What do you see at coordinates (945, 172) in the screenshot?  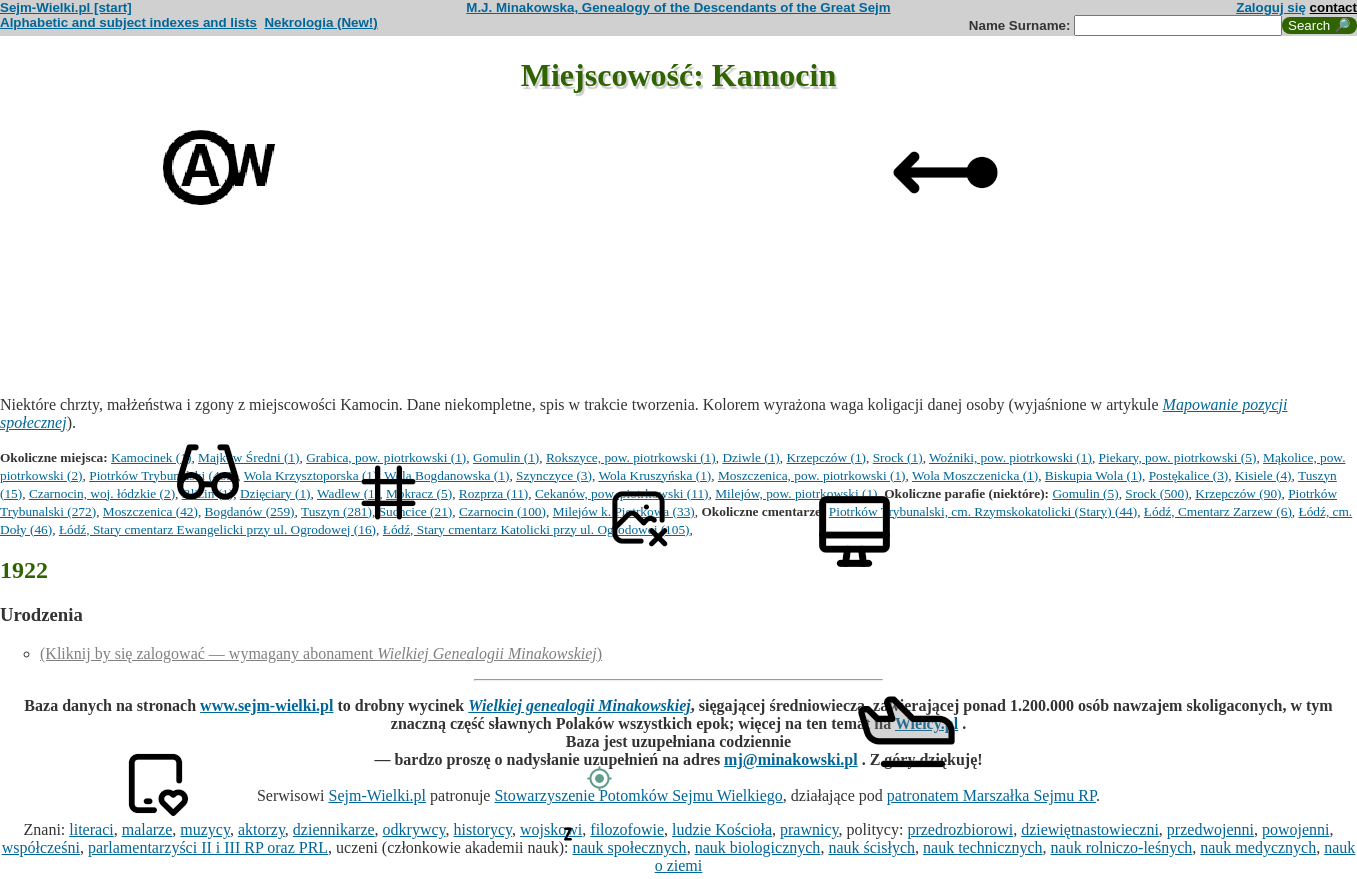 I see `go back to the previous screen` at bounding box center [945, 172].